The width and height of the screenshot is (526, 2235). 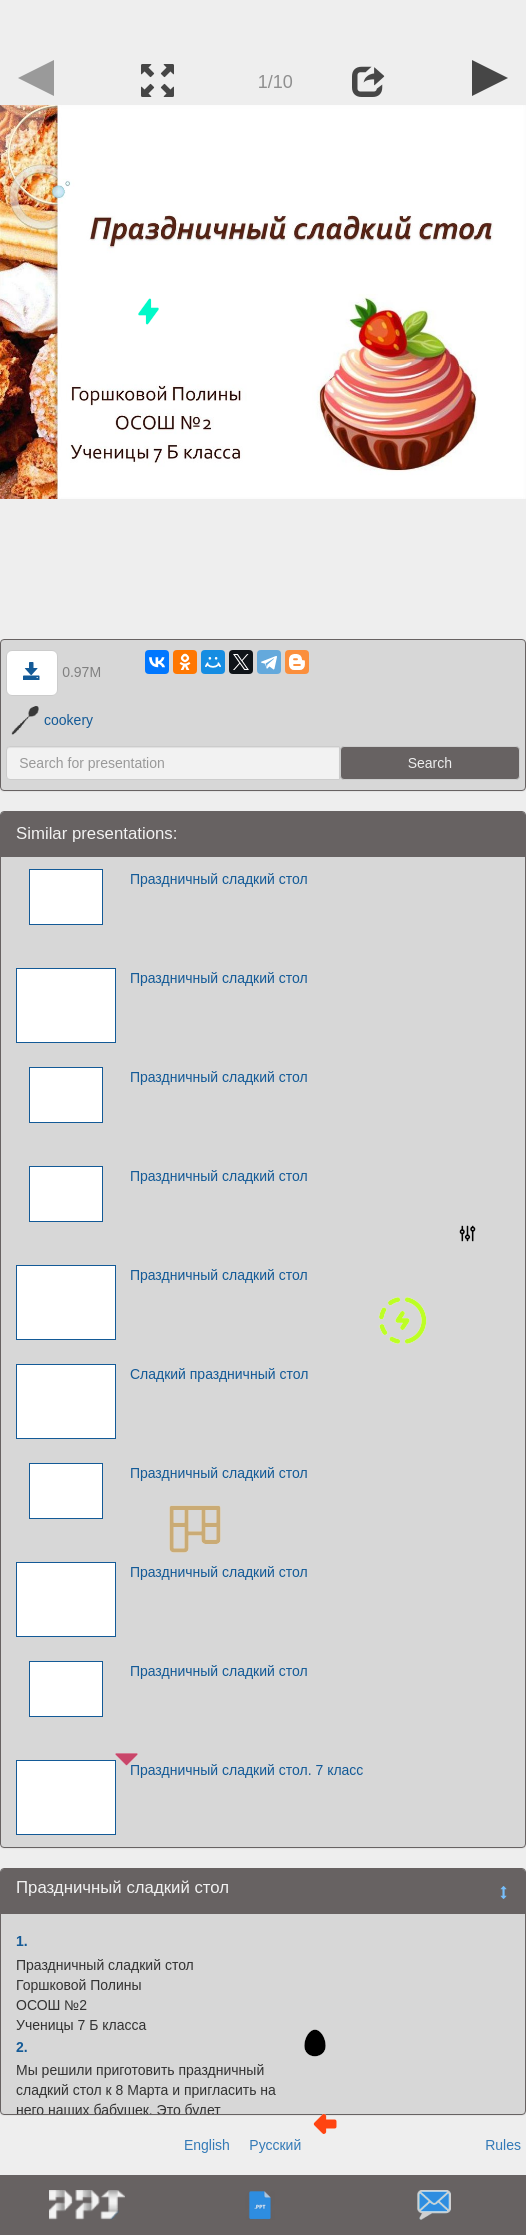 I want to click on adjust settings or preferences, so click(x=467, y=1233).